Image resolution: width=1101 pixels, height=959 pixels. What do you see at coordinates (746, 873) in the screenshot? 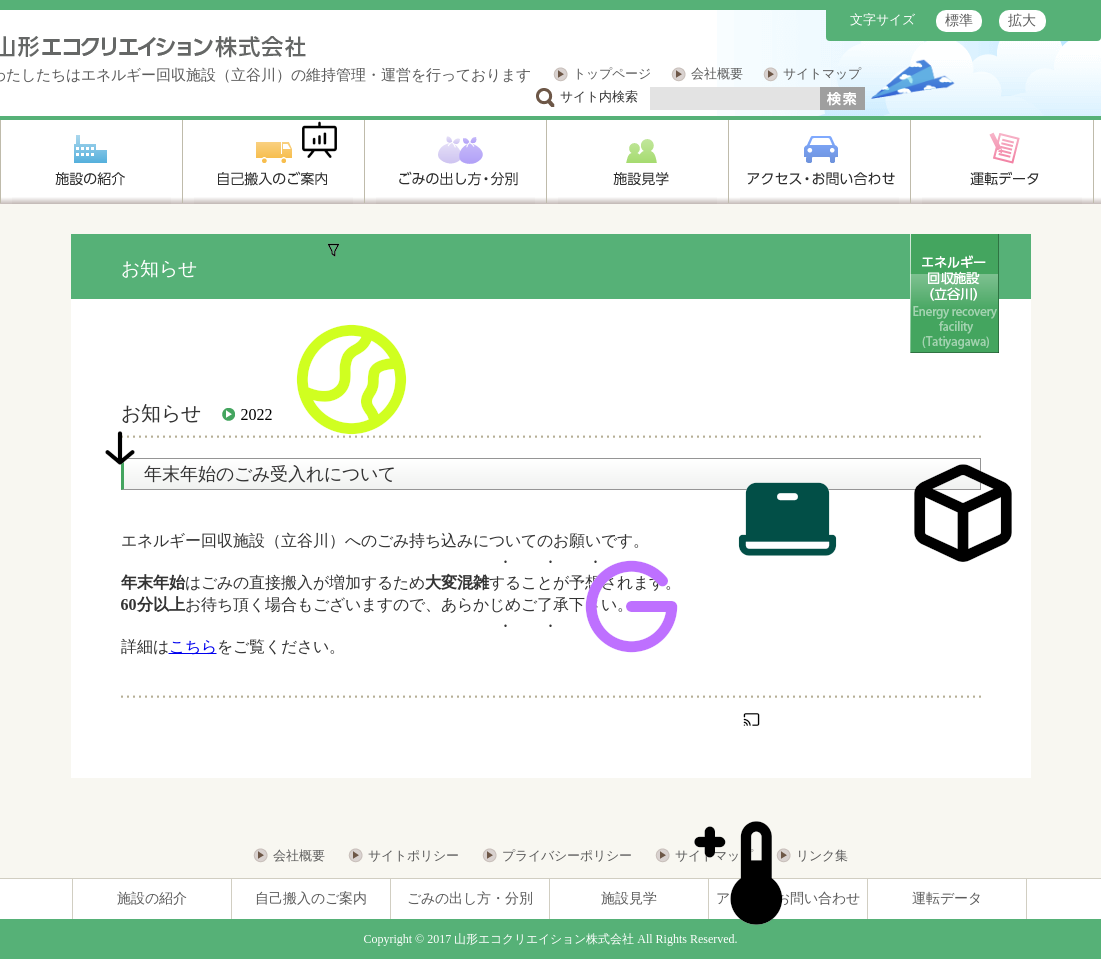
I see `increase temperature setting` at bounding box center [746, 873].